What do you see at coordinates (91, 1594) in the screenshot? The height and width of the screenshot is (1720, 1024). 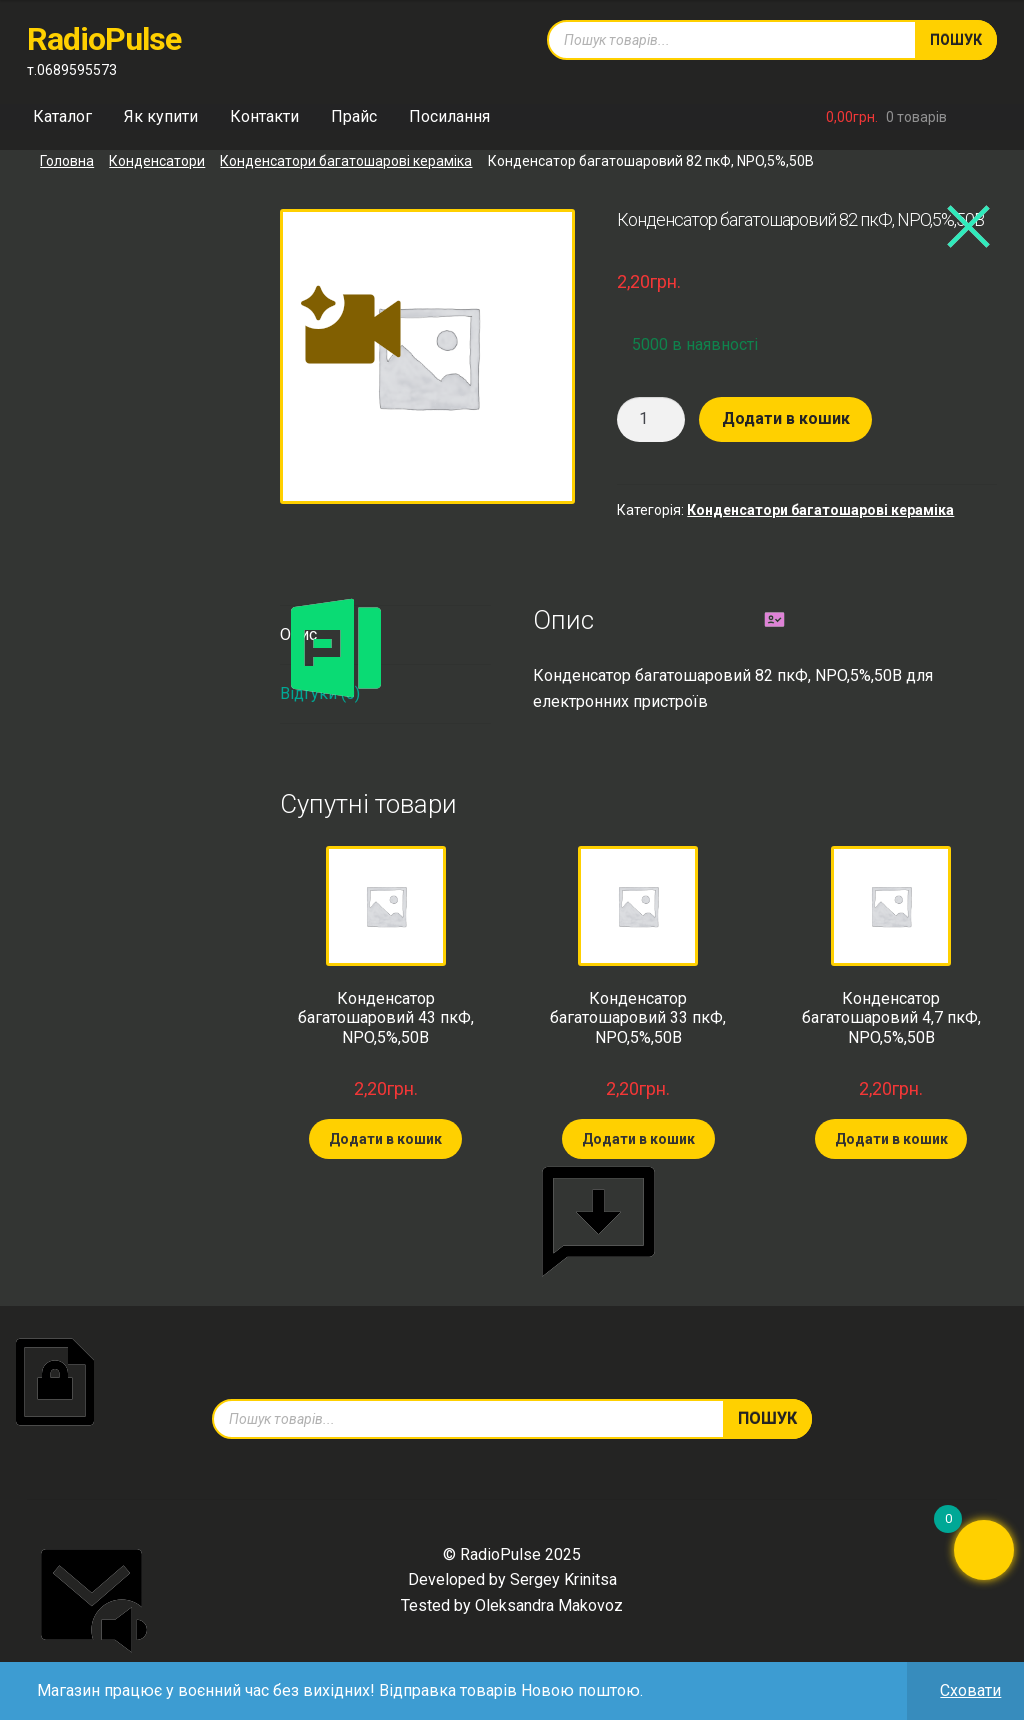 I see `adjust email notification sound settings` at bounding box center [91, 1594].